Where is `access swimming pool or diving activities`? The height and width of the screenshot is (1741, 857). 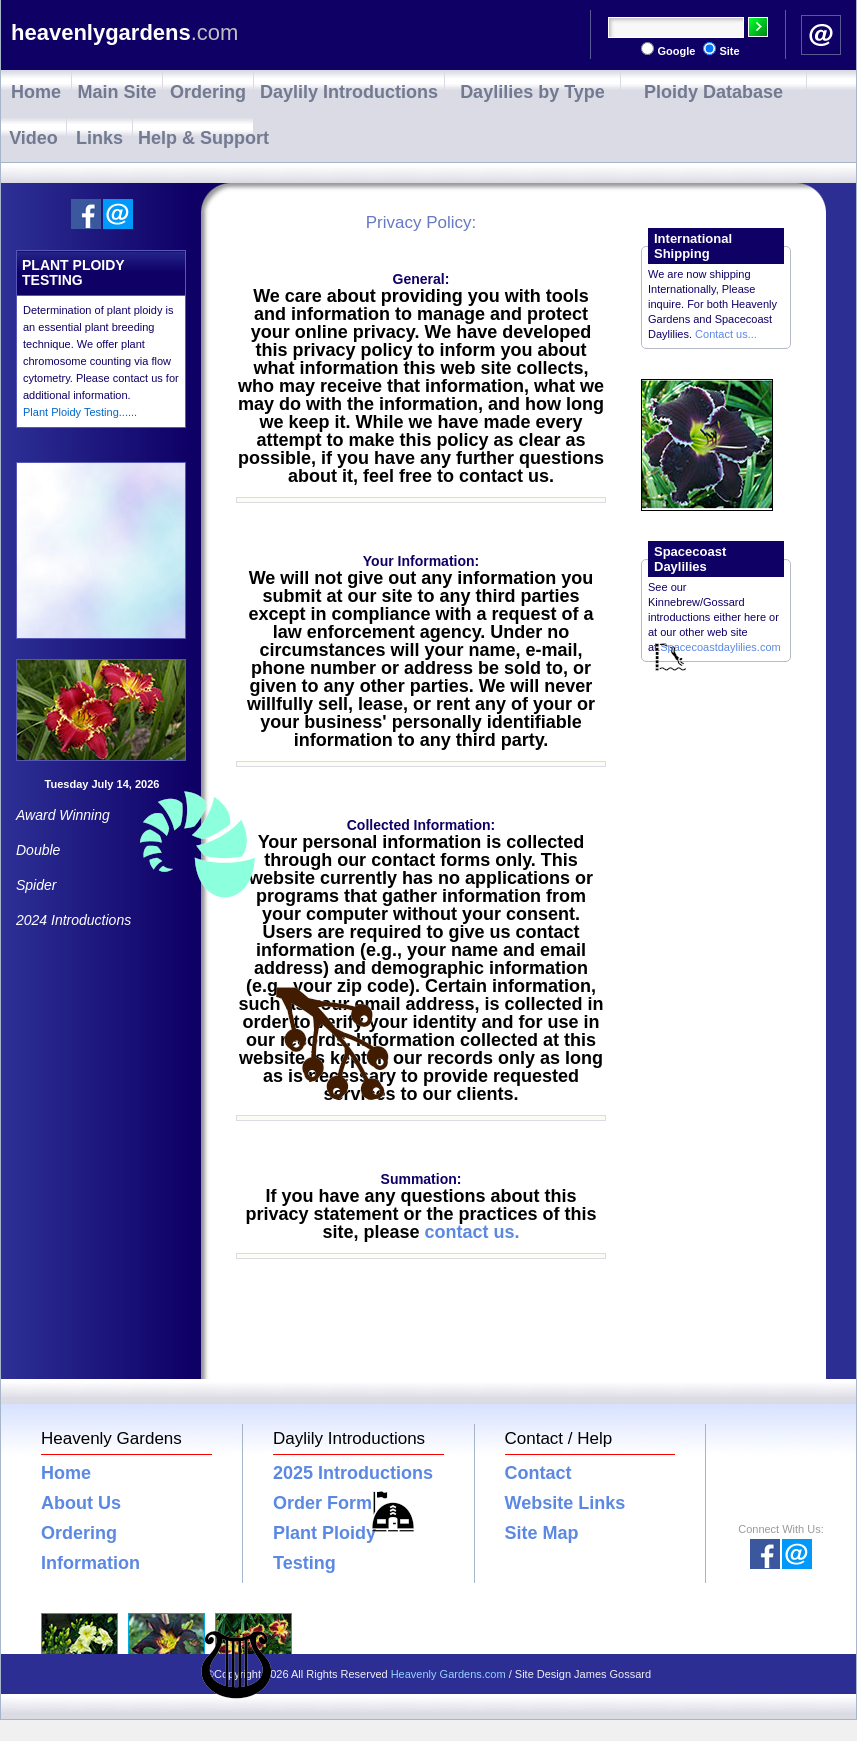
access swimming pool or diving activities is located at coordinates (670, 655).